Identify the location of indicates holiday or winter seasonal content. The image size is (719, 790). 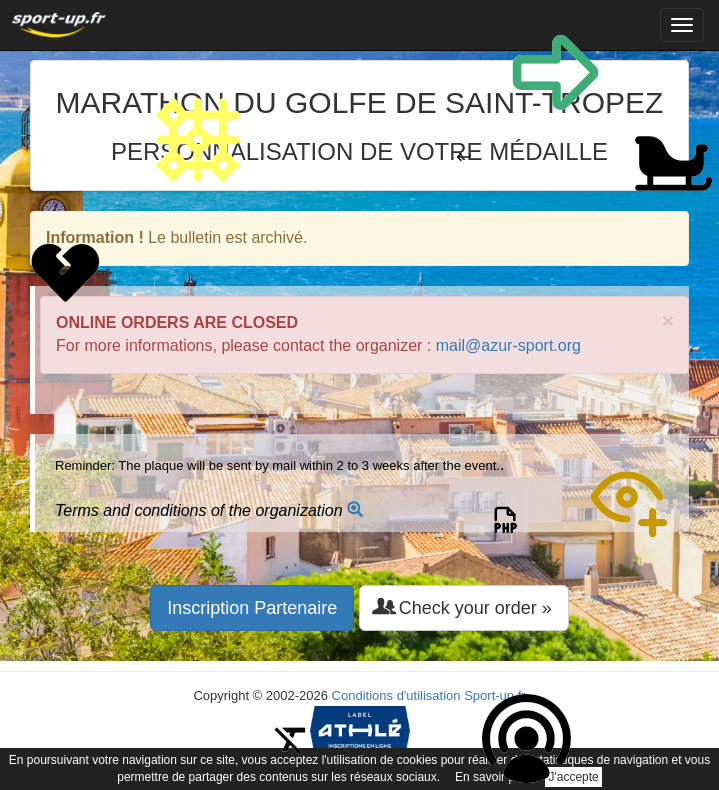
(671, 164).